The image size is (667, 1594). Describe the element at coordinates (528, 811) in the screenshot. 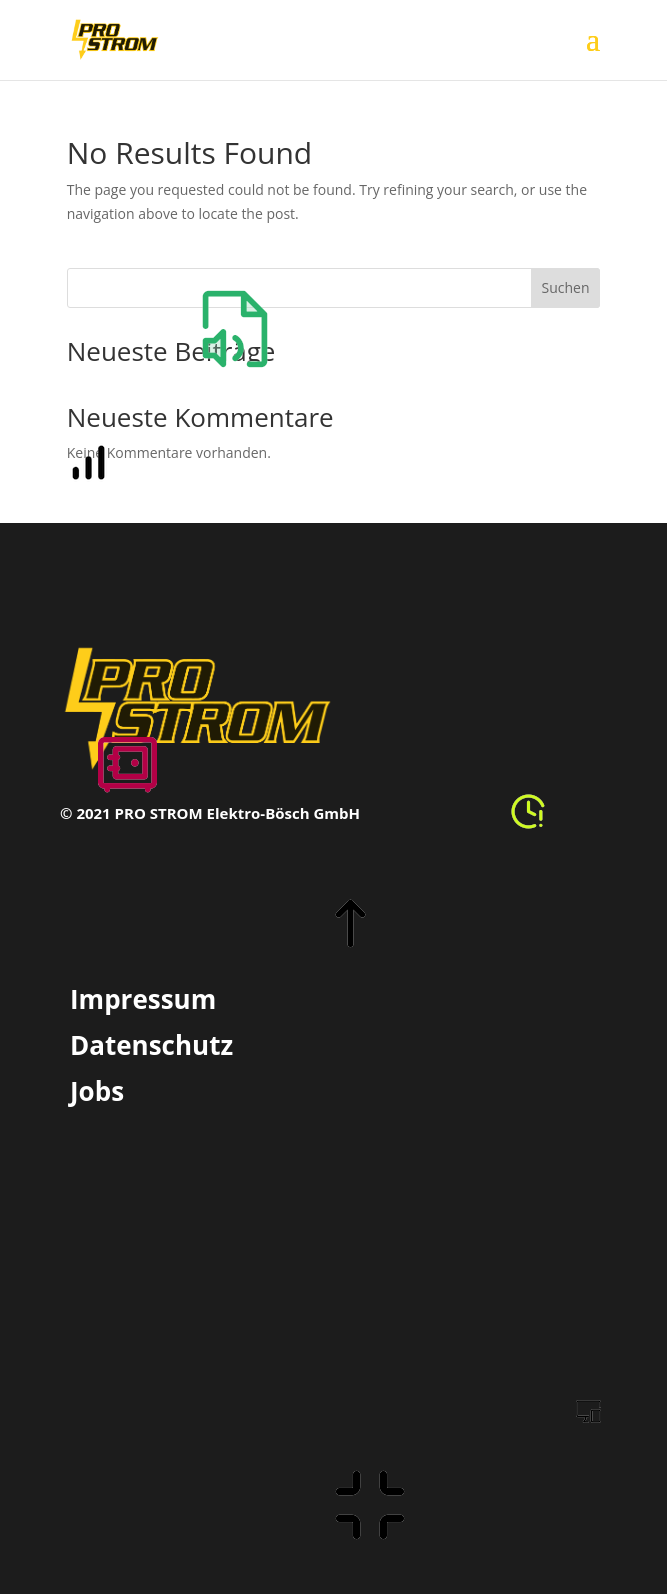

I see `time-sensitive alert or deadline warning` at that location.